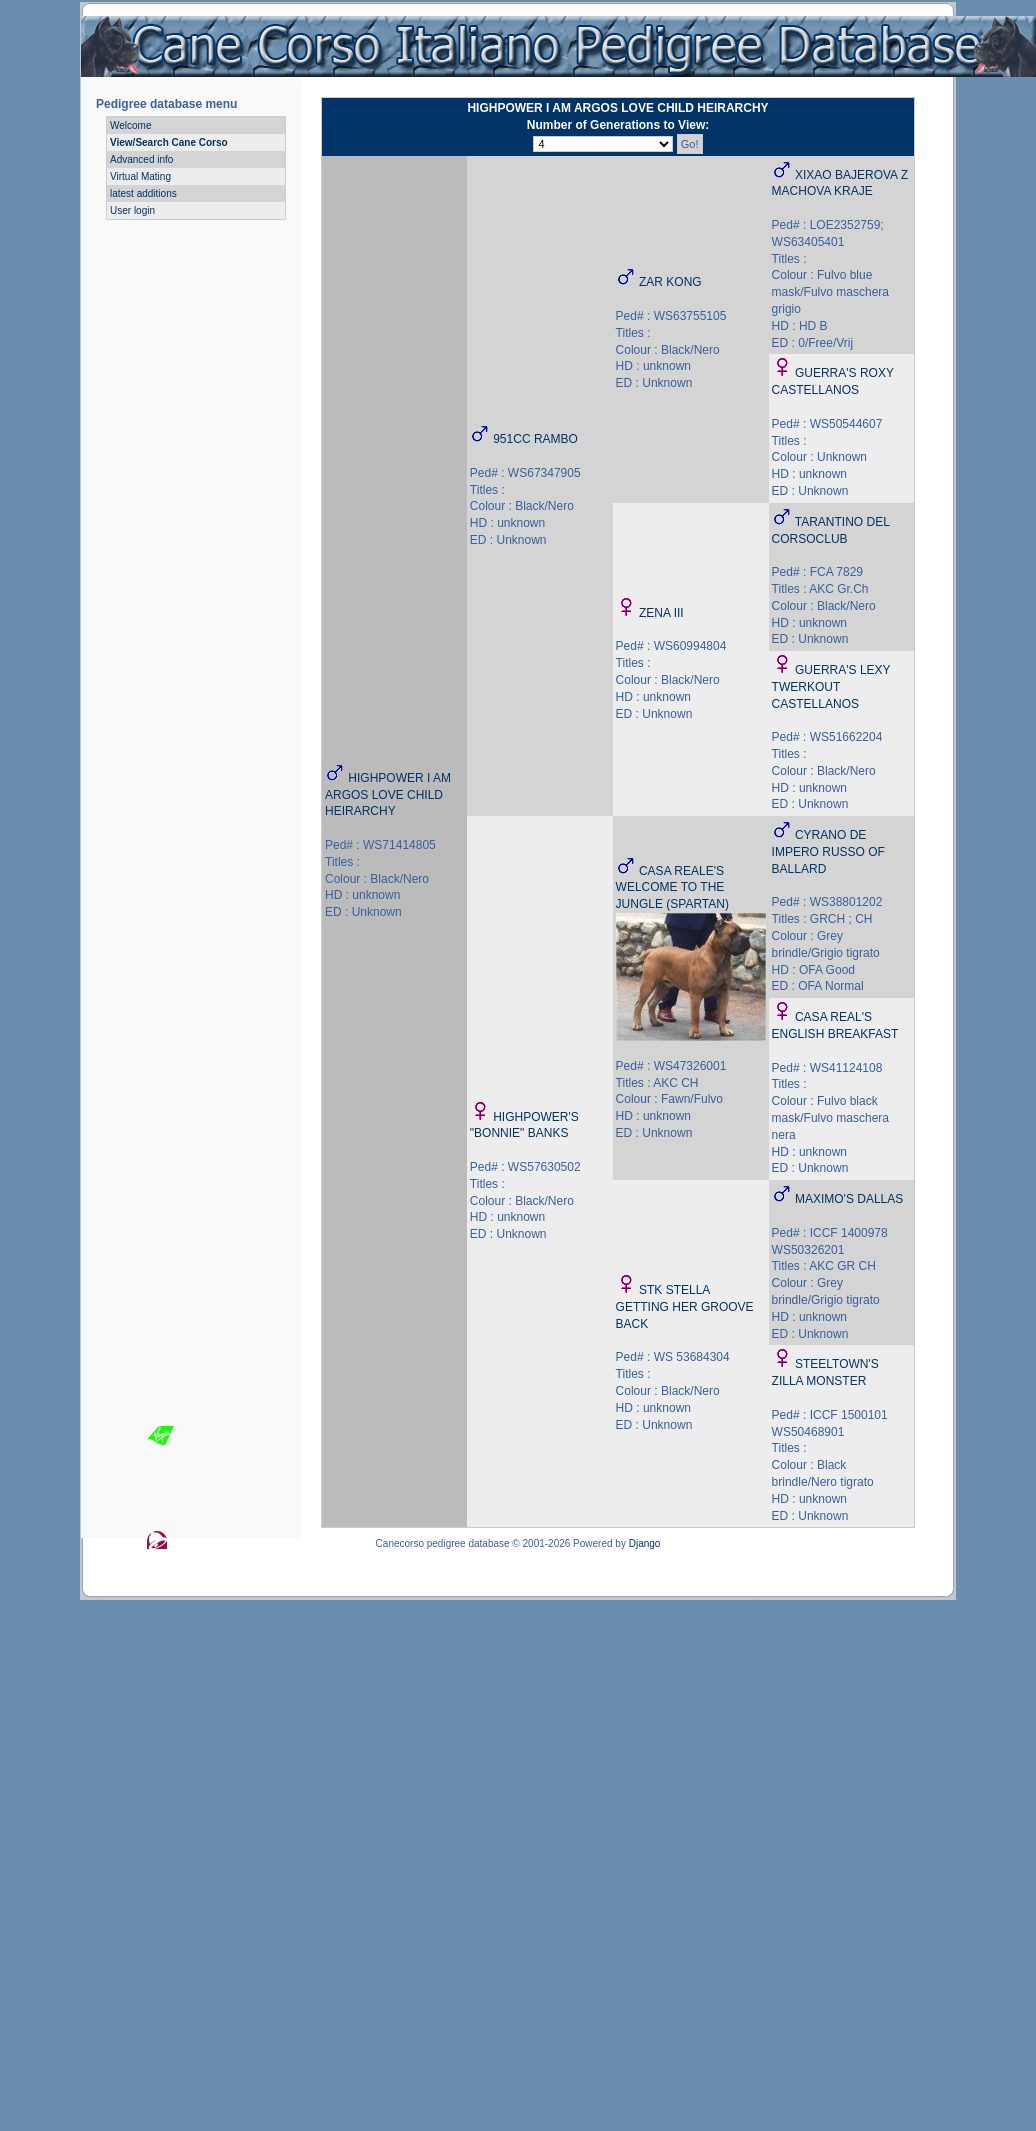 The width and height of the screenshot is (1036, 2131). I want to click on open the Taco Bell app, so click(157, 1540).